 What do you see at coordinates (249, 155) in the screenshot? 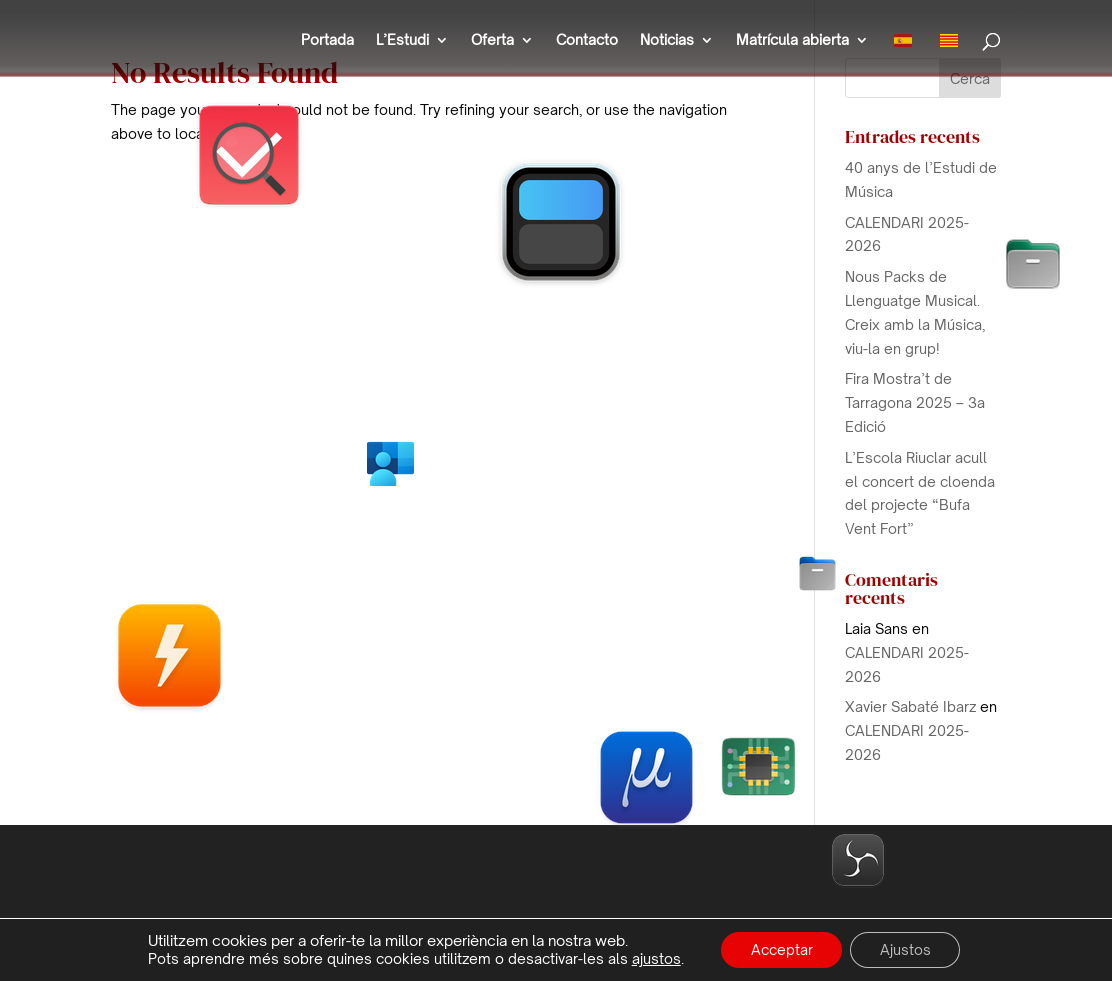
I see `open dconf editor to modify system configuration settings` at bounding box center [249, 155].